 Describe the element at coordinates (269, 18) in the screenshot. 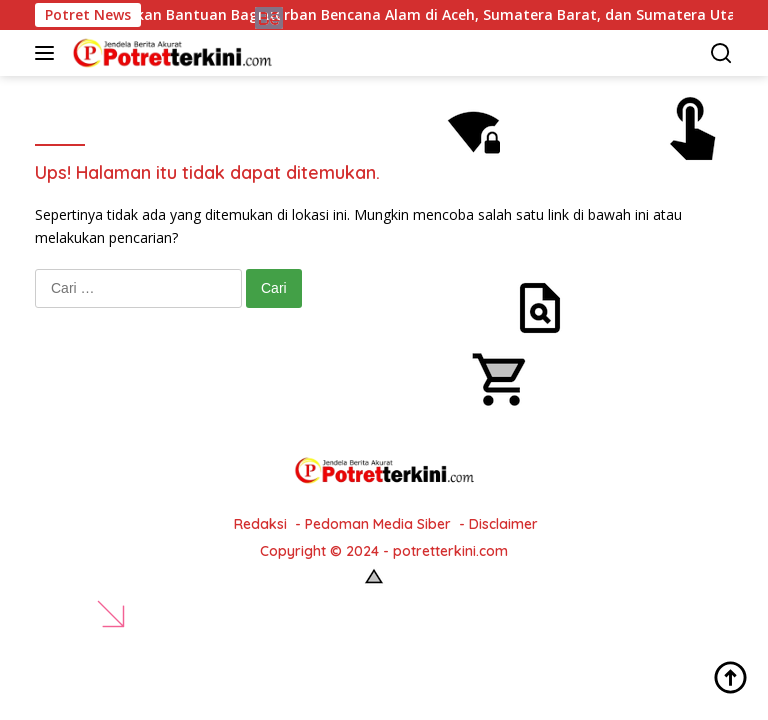

I see `view behance portfolio` at that location.